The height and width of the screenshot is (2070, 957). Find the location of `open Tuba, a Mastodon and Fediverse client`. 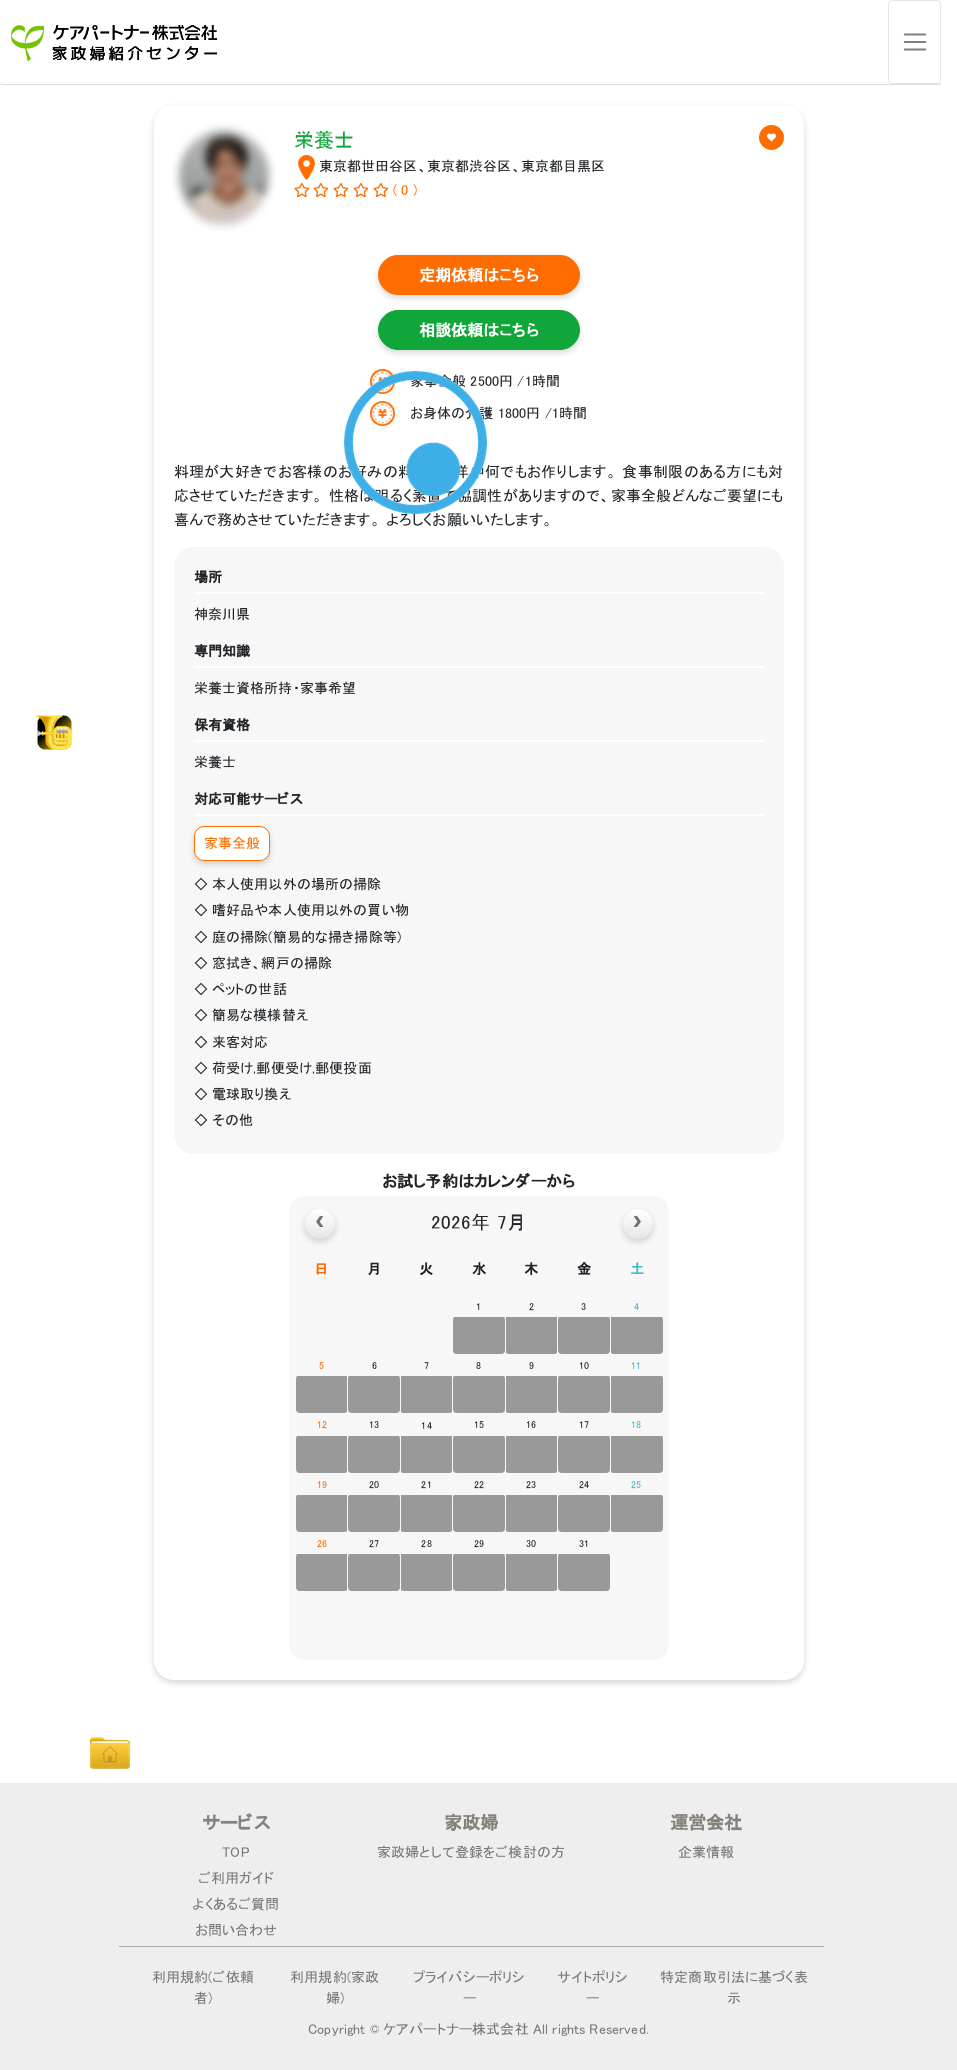

open Tuba, a Mastodon and Fediverse client is located at coordinates (54, 732).